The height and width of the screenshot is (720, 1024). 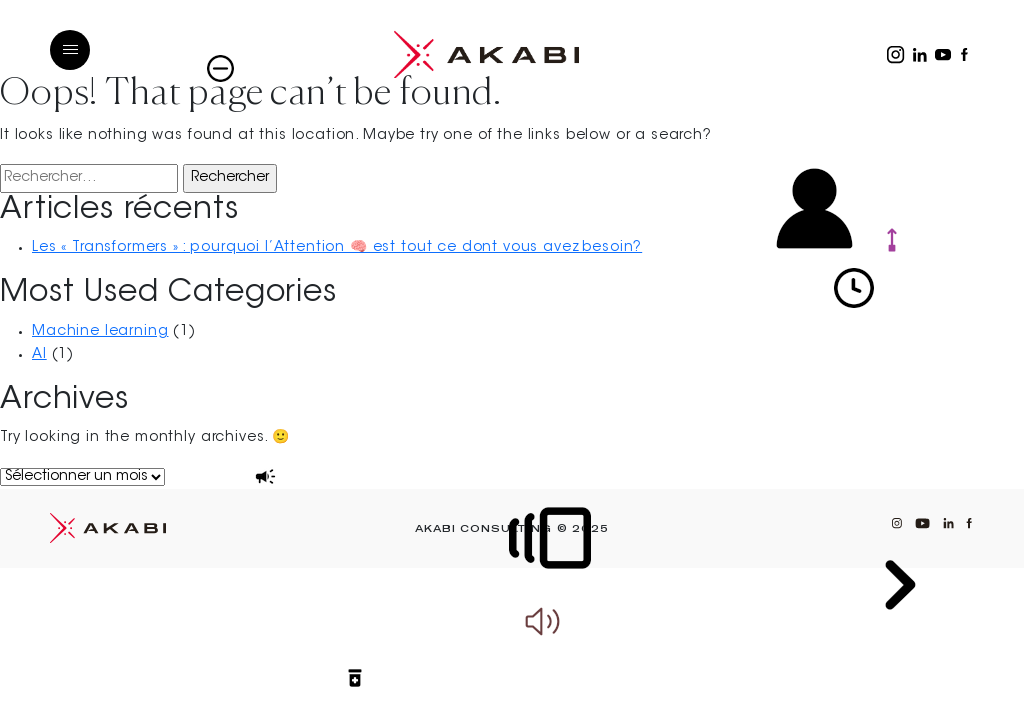 I want to click on navigate to the next item or page, so click(x=898, y=585).